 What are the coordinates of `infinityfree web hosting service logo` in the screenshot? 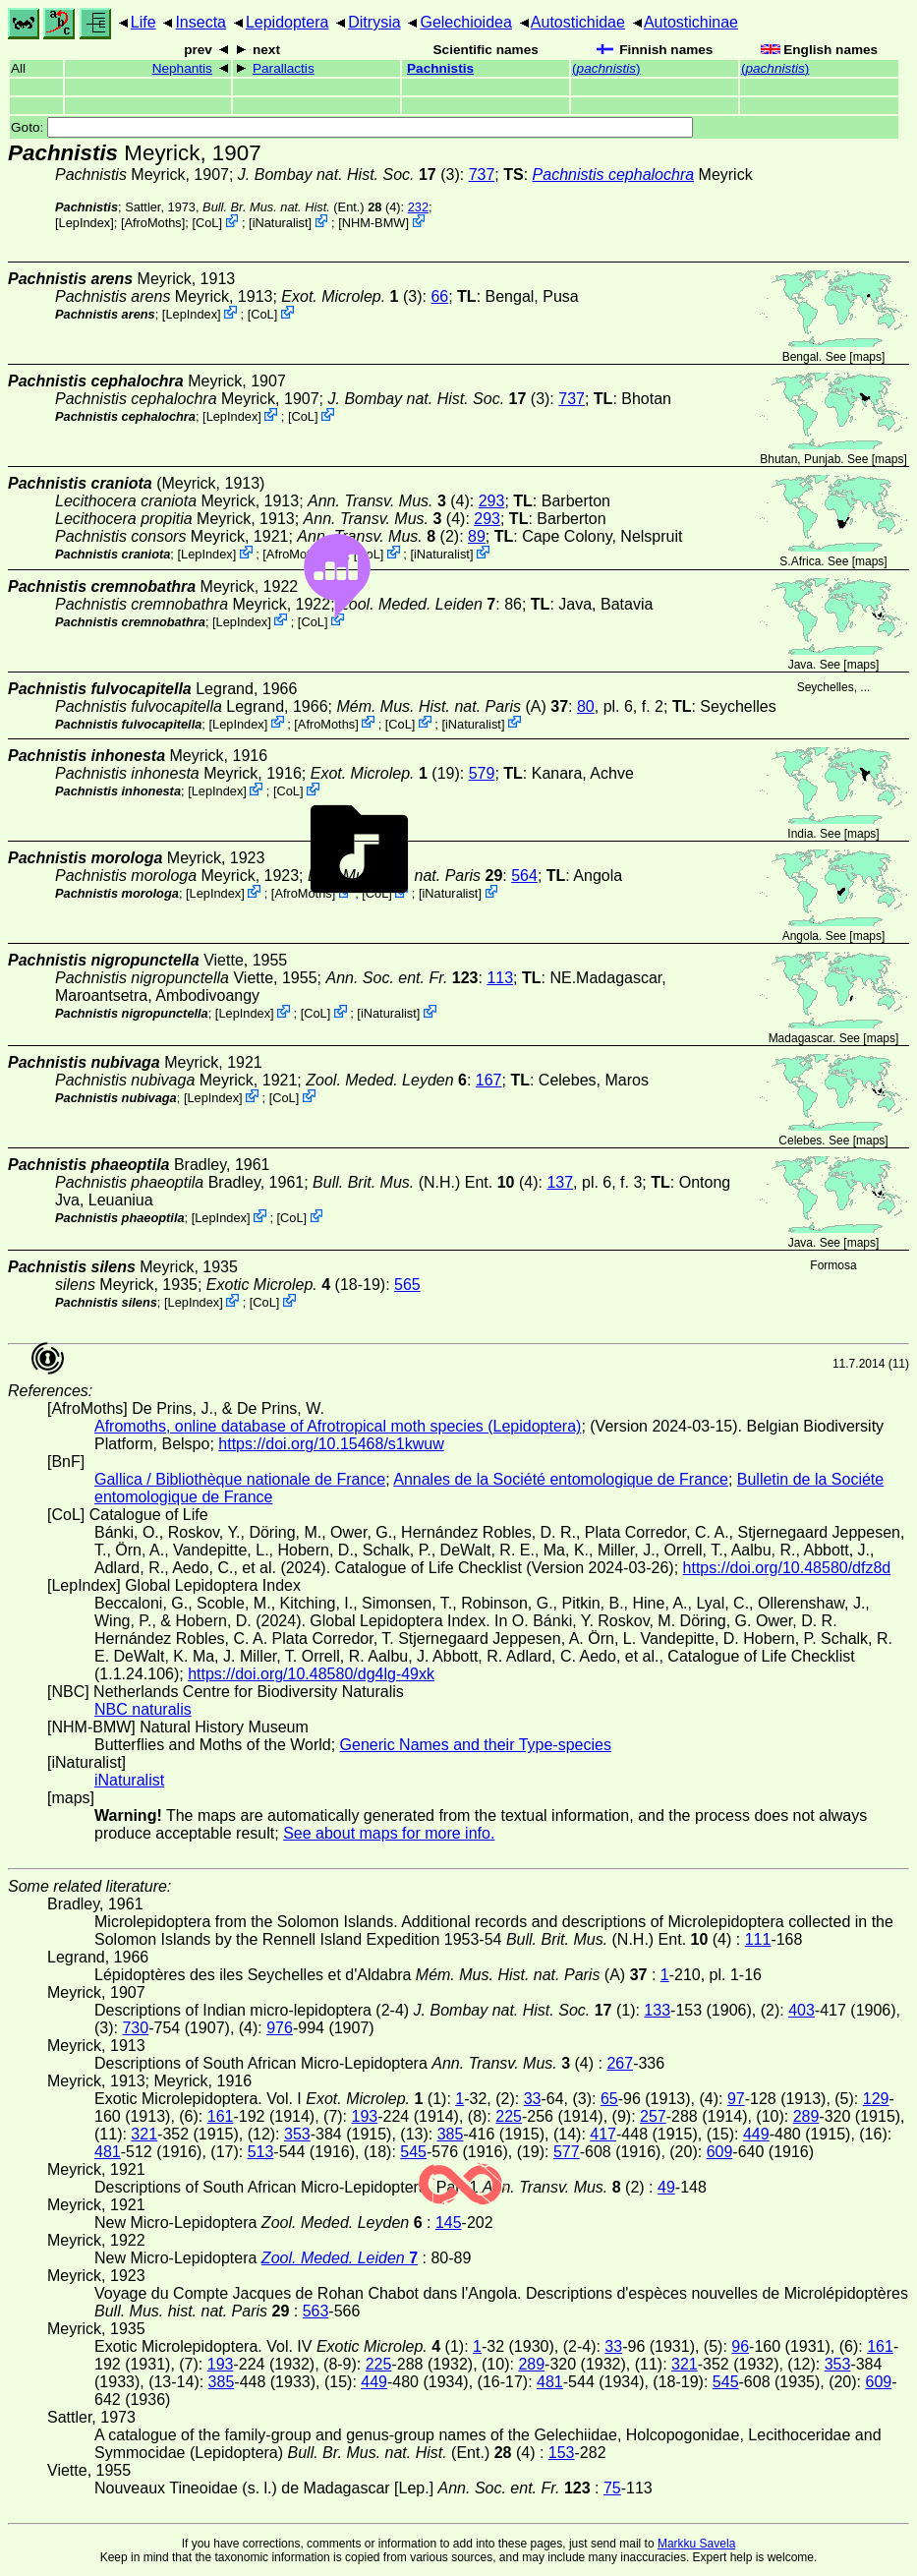 It's located at (463, 2184).